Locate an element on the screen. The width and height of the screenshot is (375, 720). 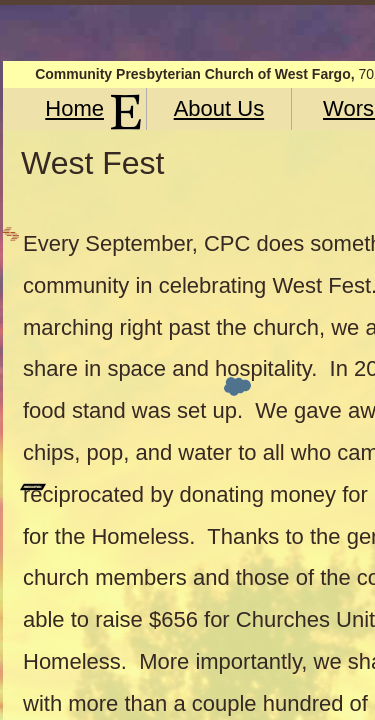
MediaTek company logo is located at coordinates (33, 487).